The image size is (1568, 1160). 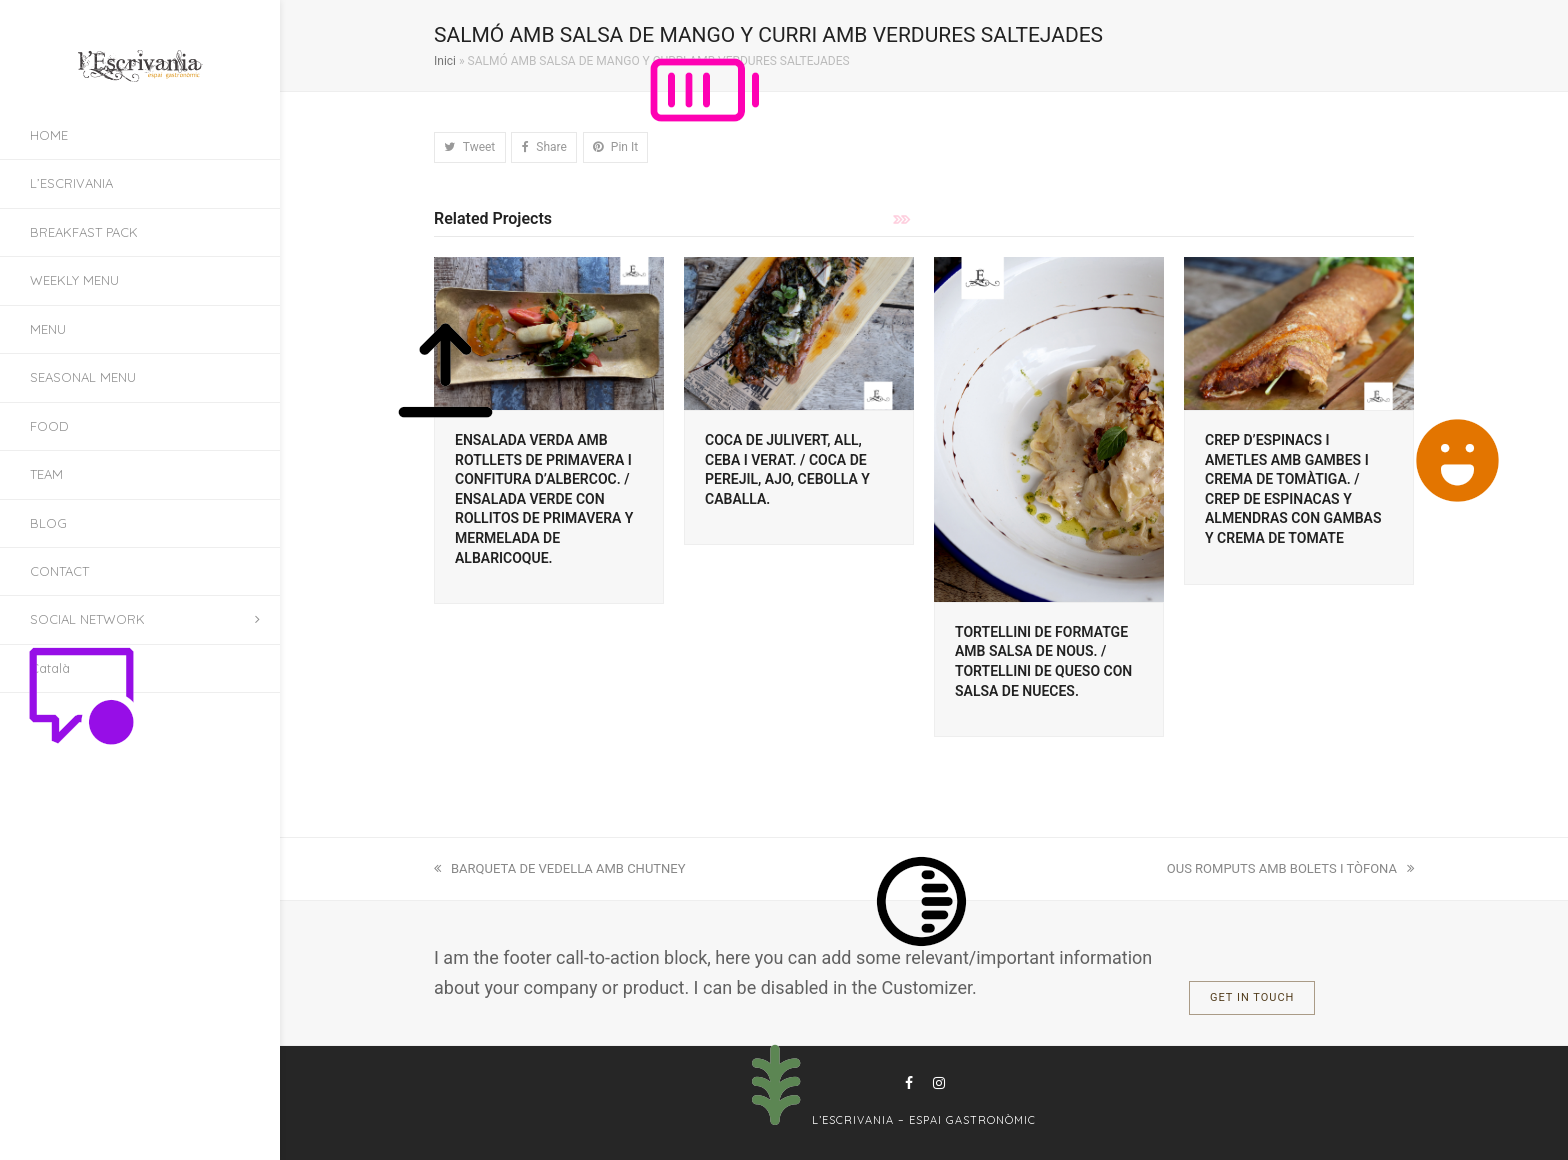 What do you see at coordinates (81, 692) in the screenshot?
I see `view unresolved comments` at bounding box center [81, 692].